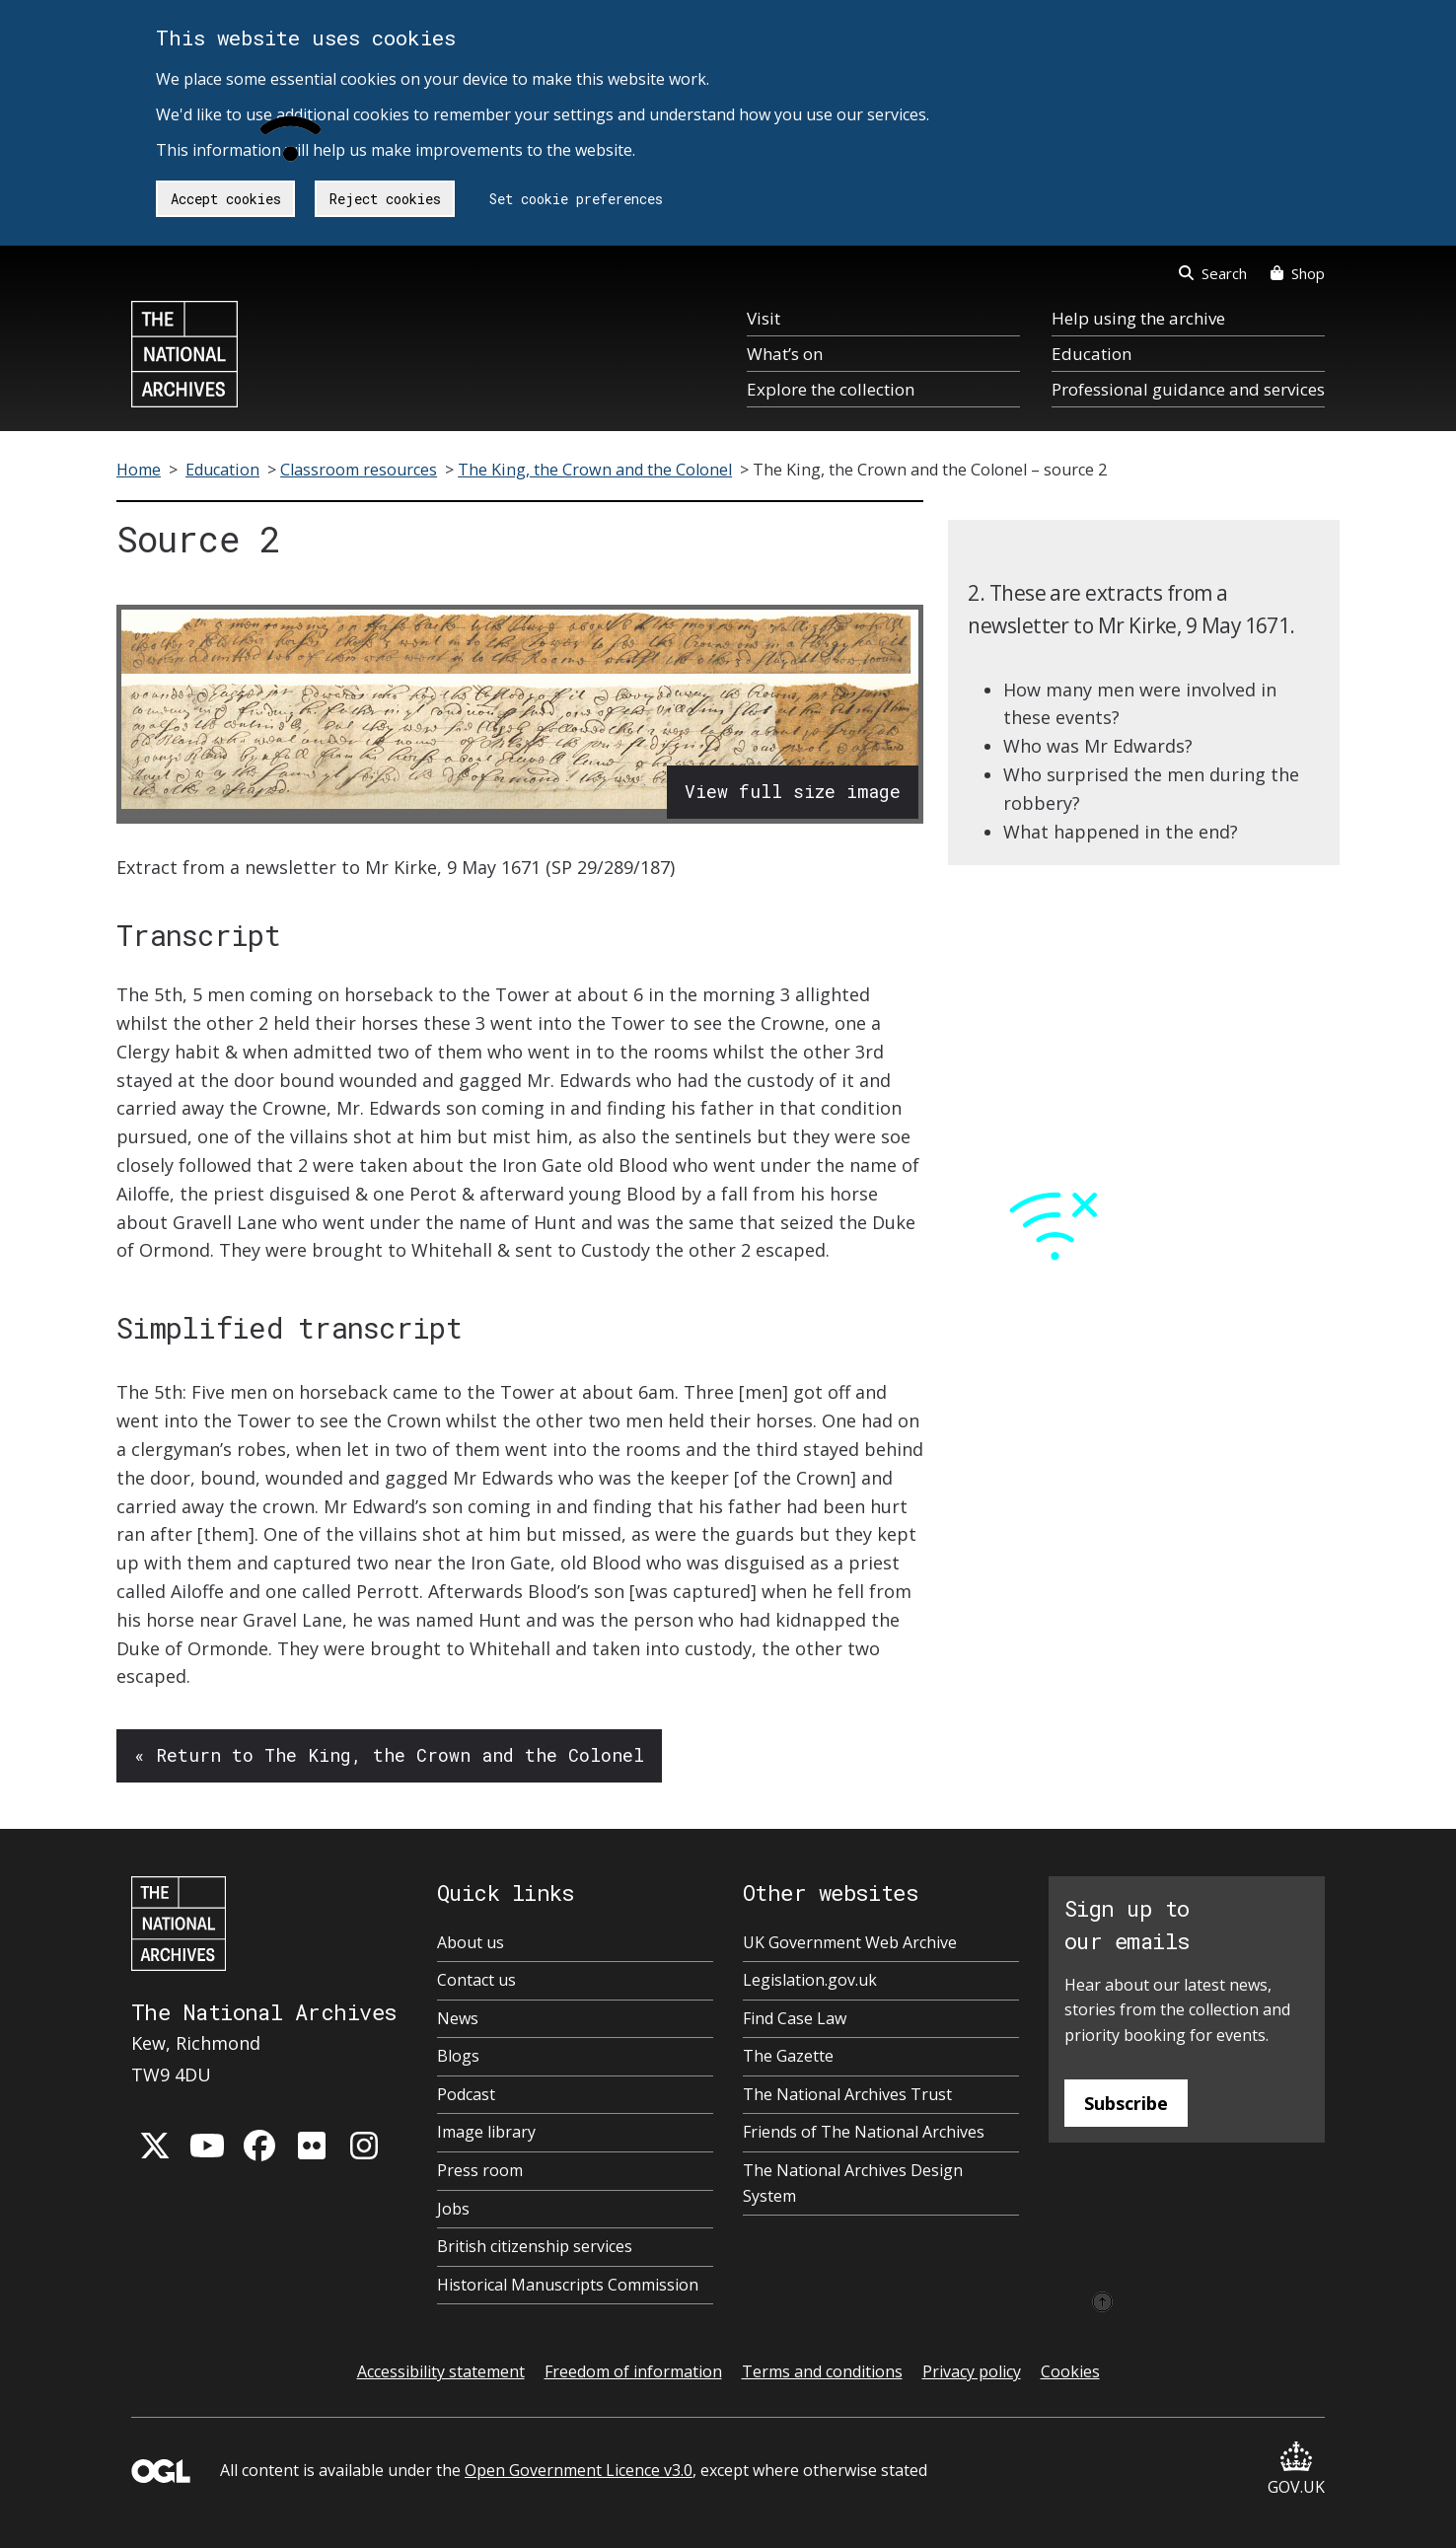 Image resolution: width=1456 pixels, height=2548 pixels. Describe the element at coordinates (290, 106) in the screenshot. I see `indicates weak wifi signal strength` at that location.